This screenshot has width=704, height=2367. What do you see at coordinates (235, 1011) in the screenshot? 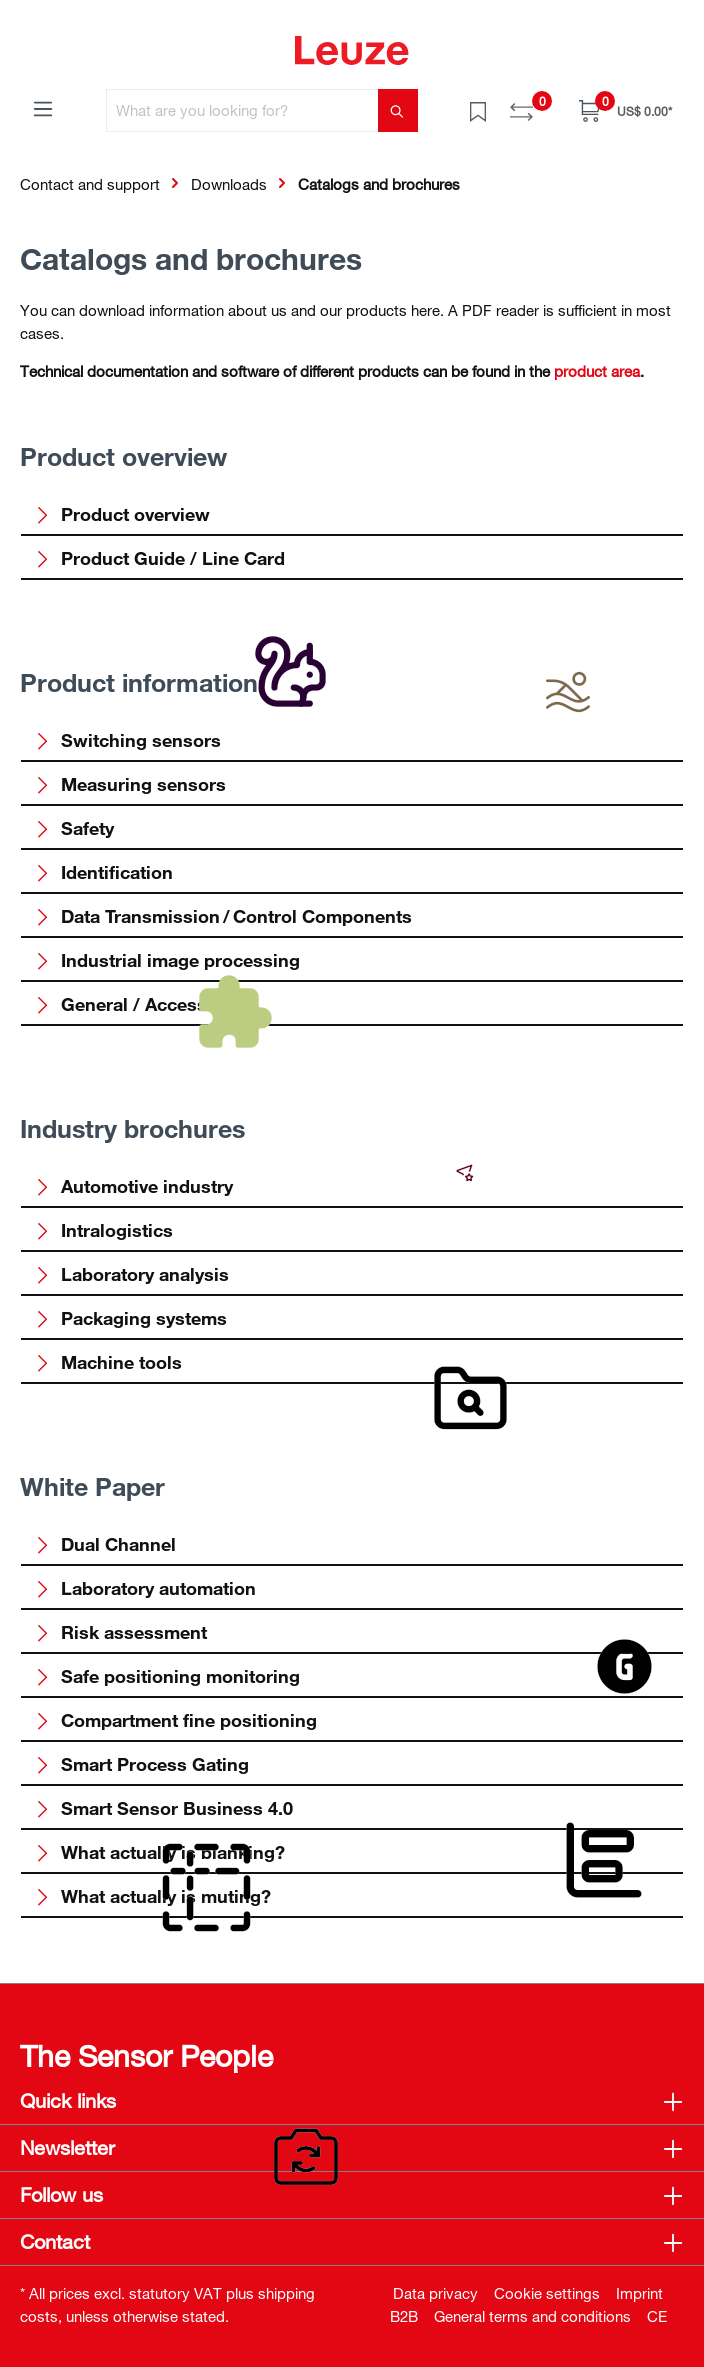
I see `access browser extensions or add-ons` at bounding box center [235, 1011].